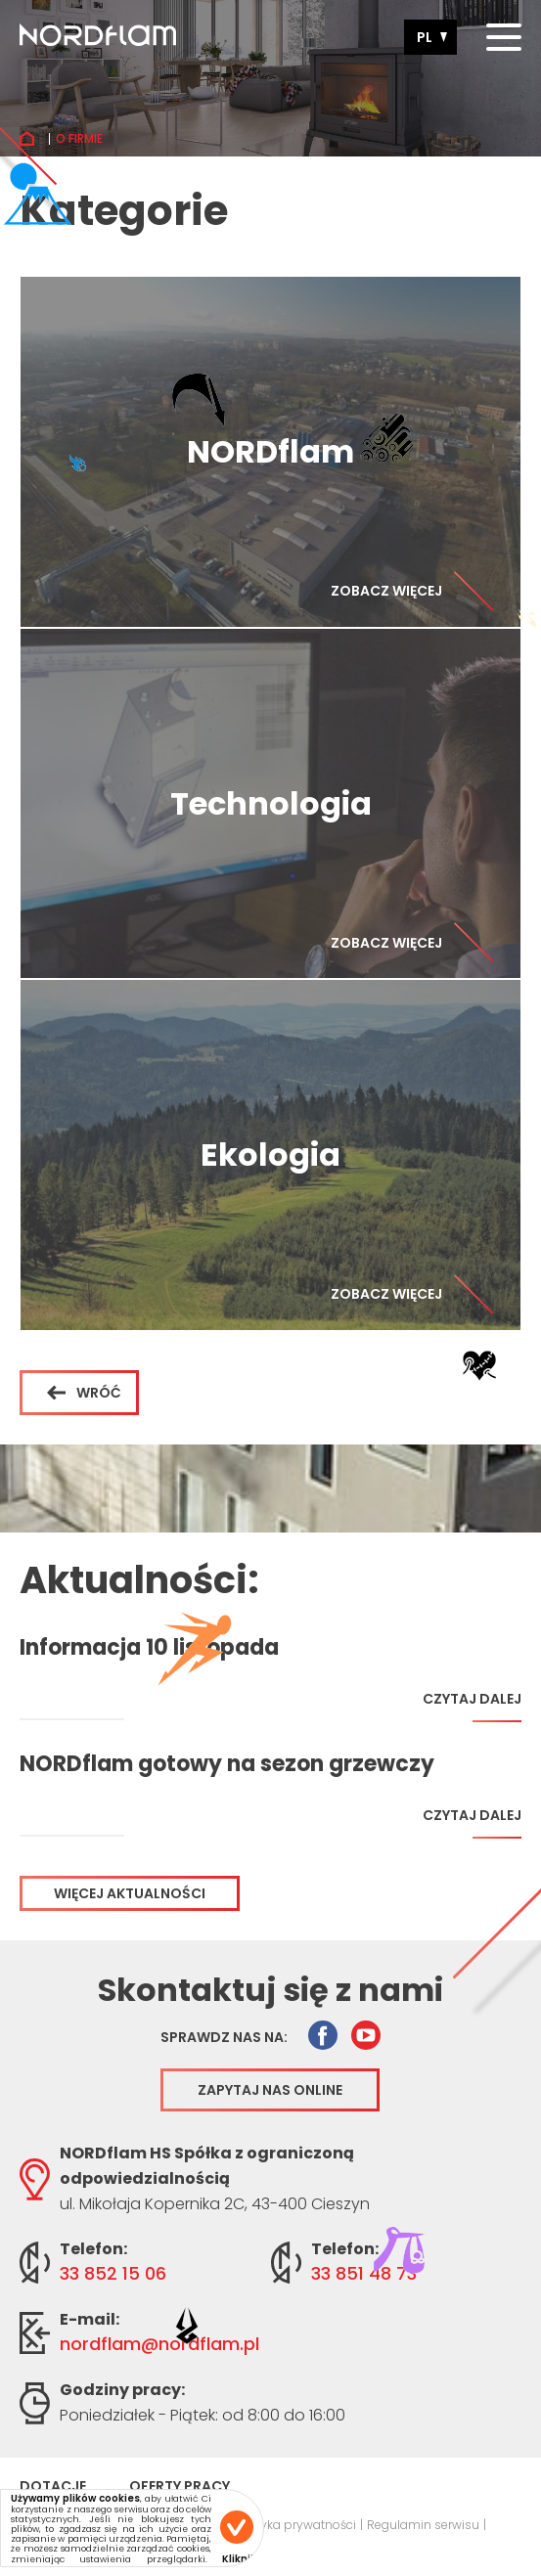 Image resolution: width=541 pixels, height=2576 pixels. I want to click on launch or throw an attack in a game, so click(199, 400).